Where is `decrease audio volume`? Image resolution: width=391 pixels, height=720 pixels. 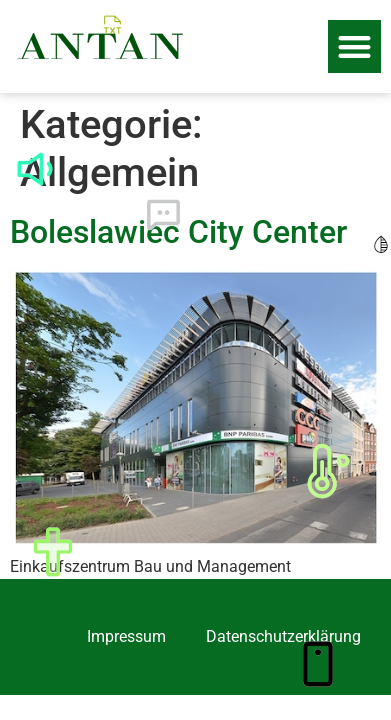 decrease audio volume is located at coordinates (34, 169).